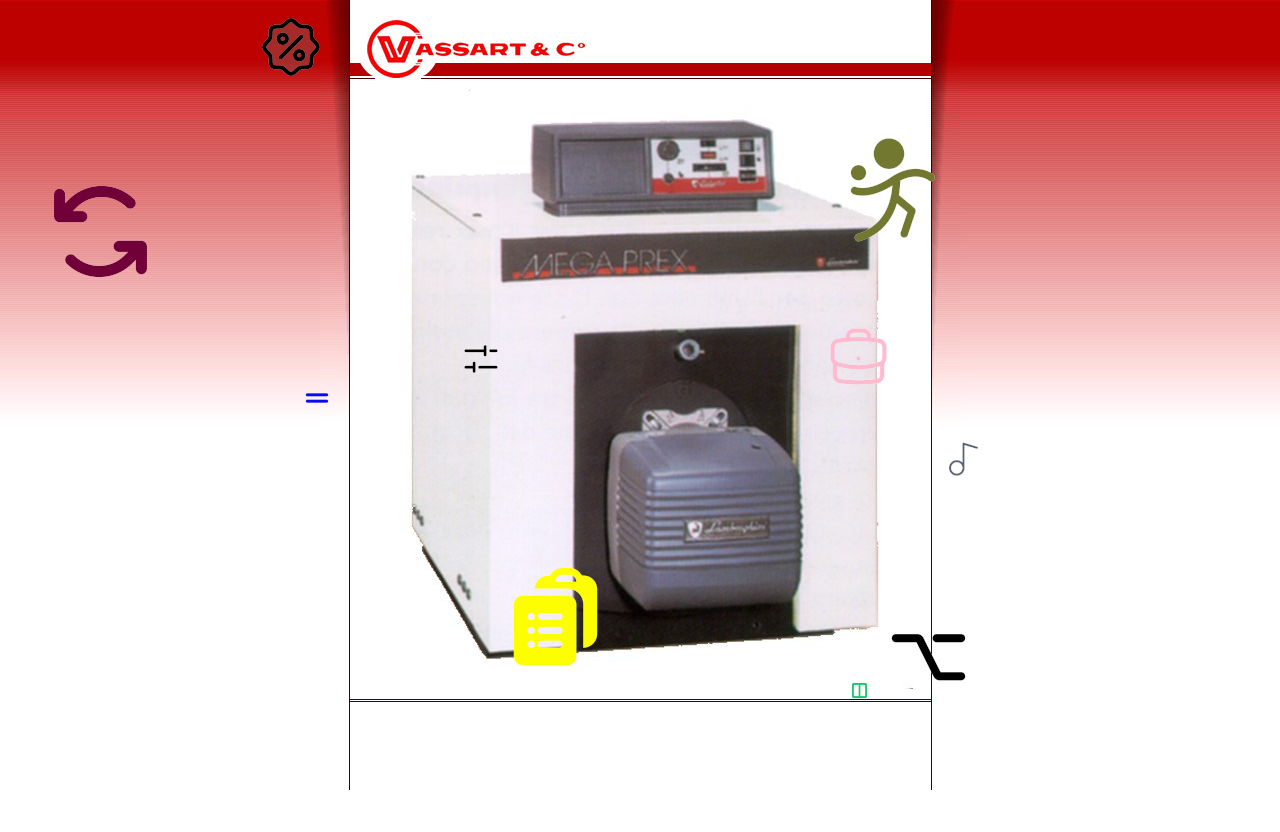  I want to click on view available discounts or promotions, so click(291, 47).